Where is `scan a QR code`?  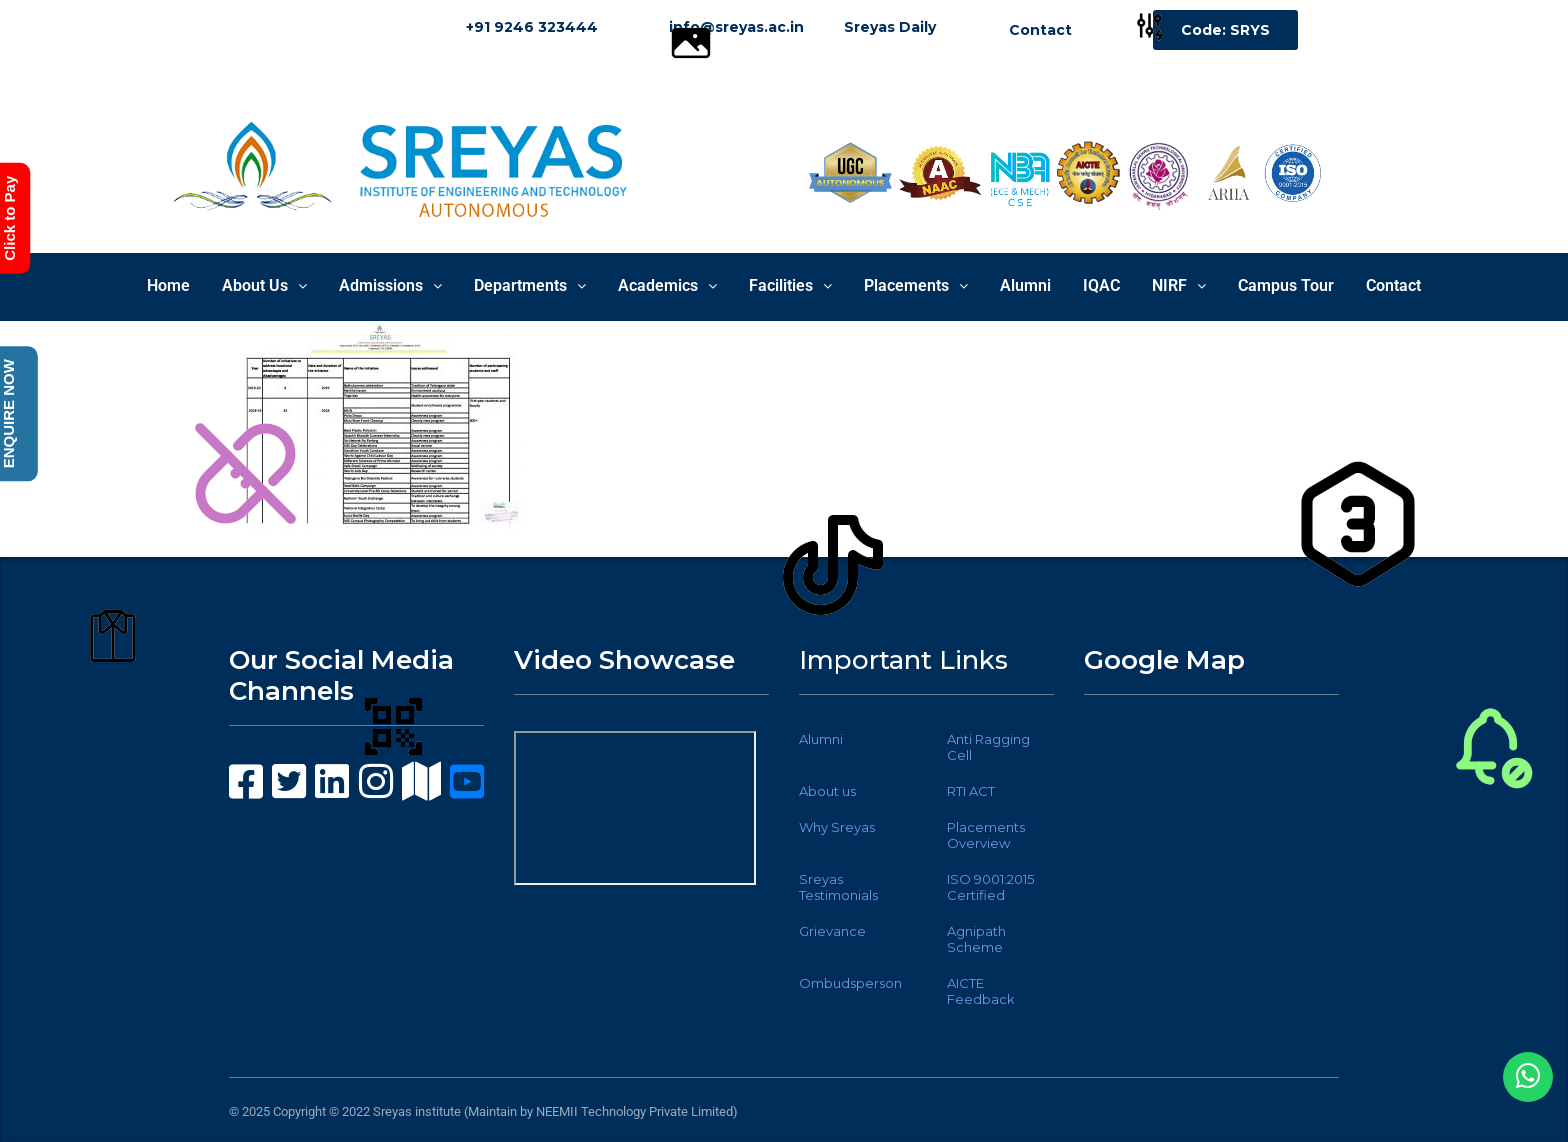
scan a QR code is located at coordinates (393, 726).